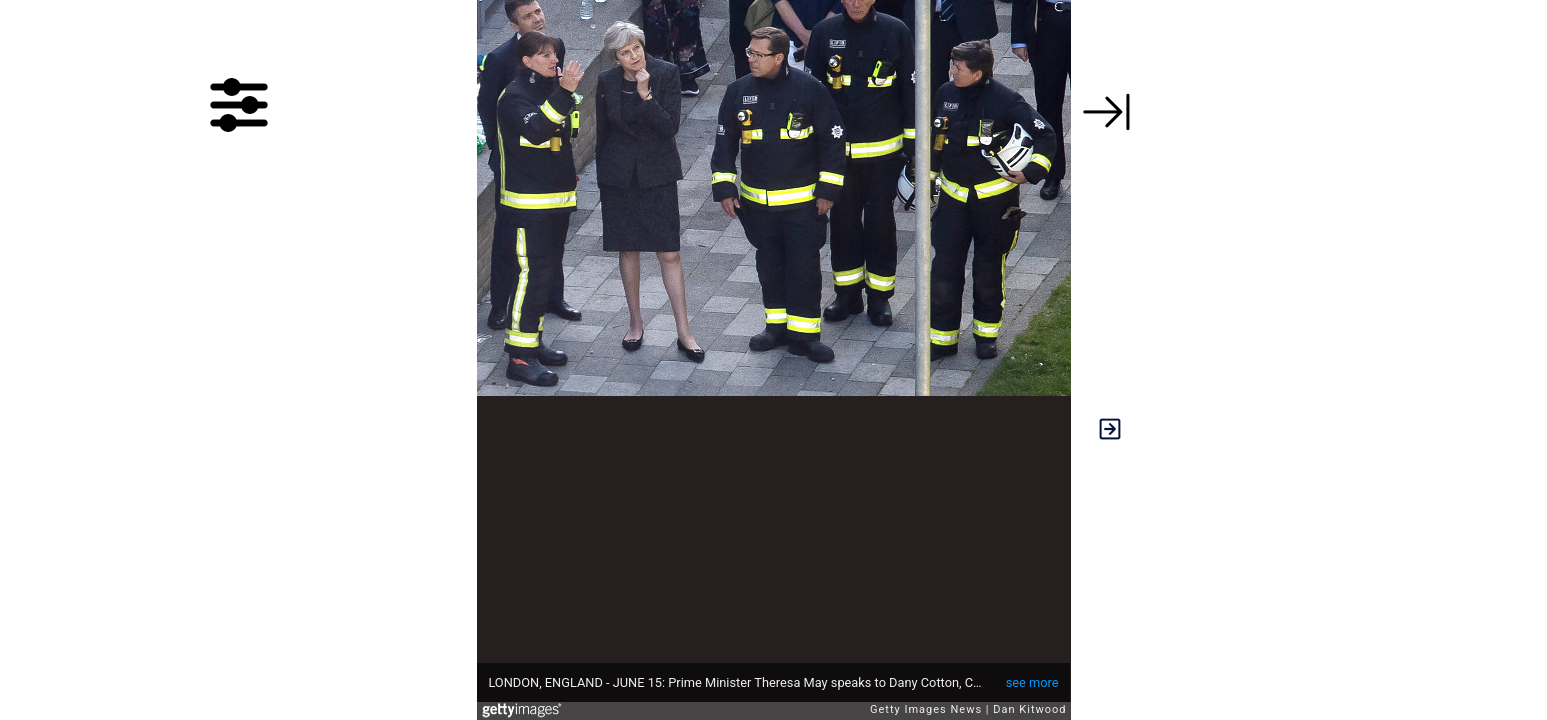  What do you see at coordinates (239, 105) in the screenshot?
I see `adjust settings or preferences` at bounding box center [239, 105].